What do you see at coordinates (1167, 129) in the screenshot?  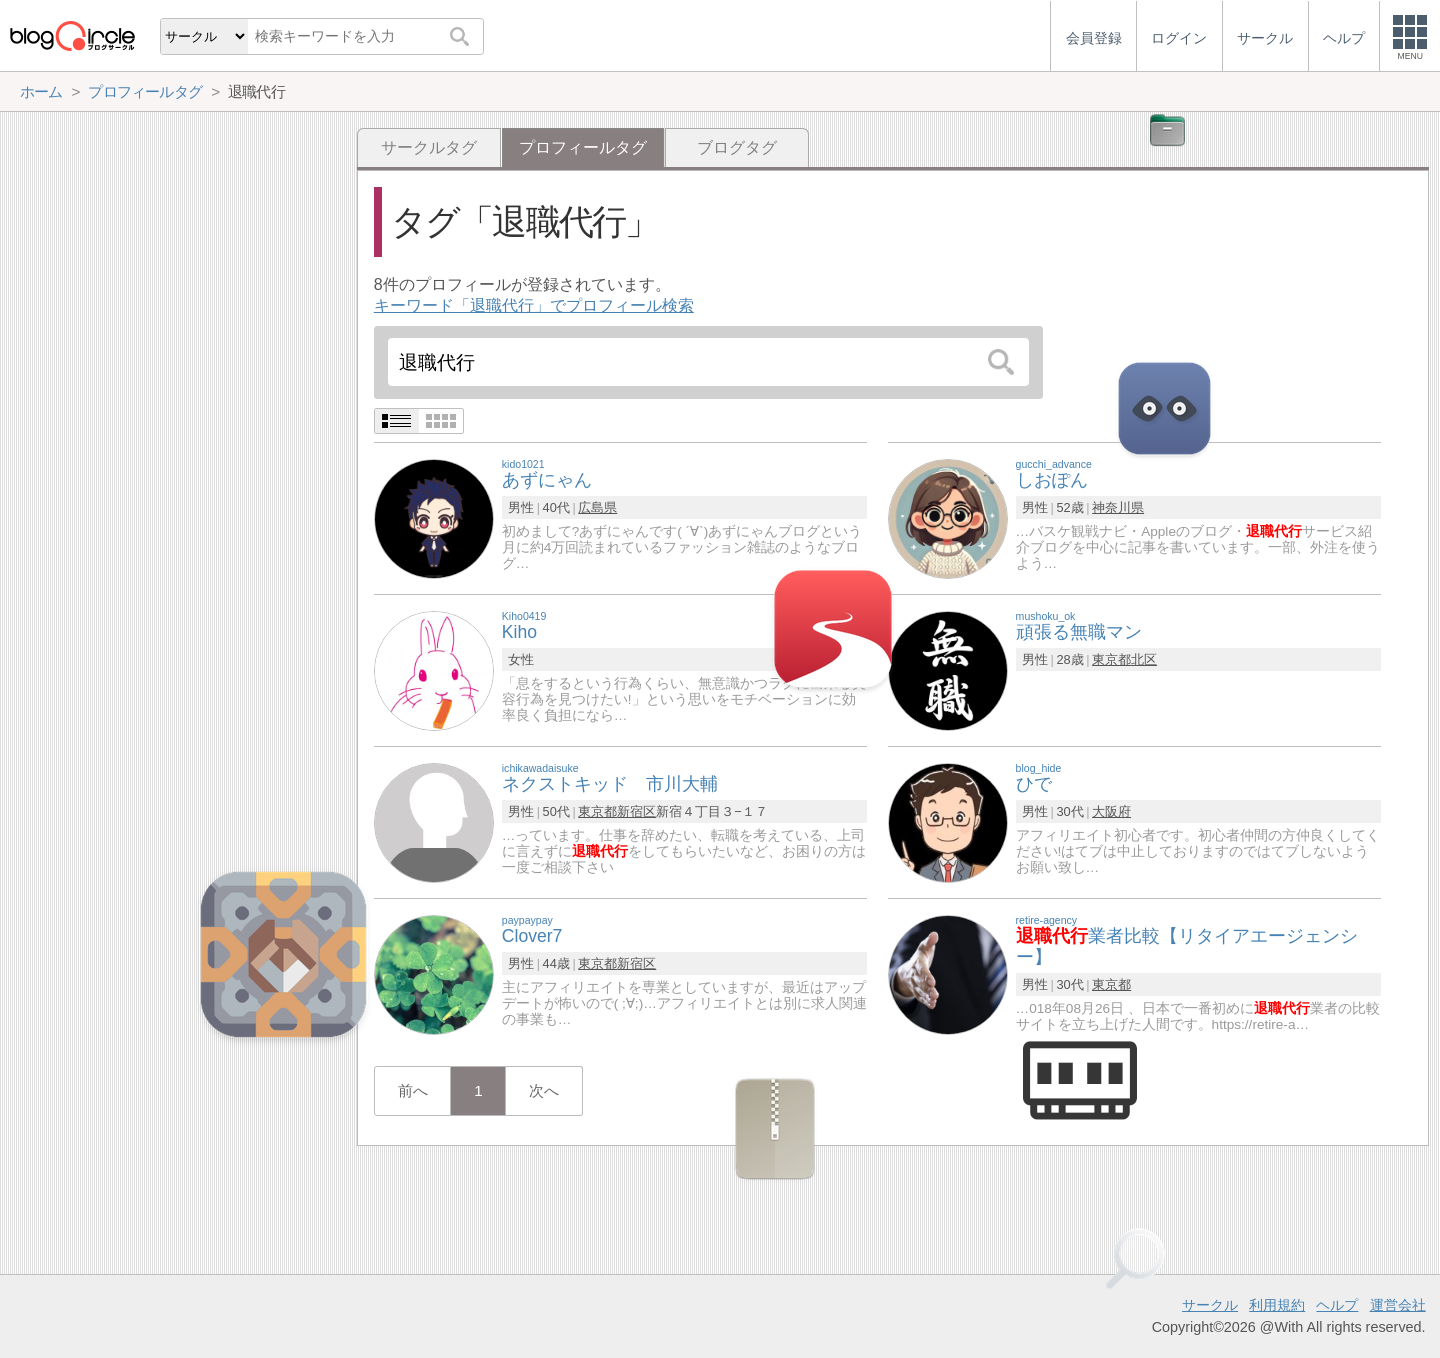 I see `open the file manager` at bounding box center [1167, 129].